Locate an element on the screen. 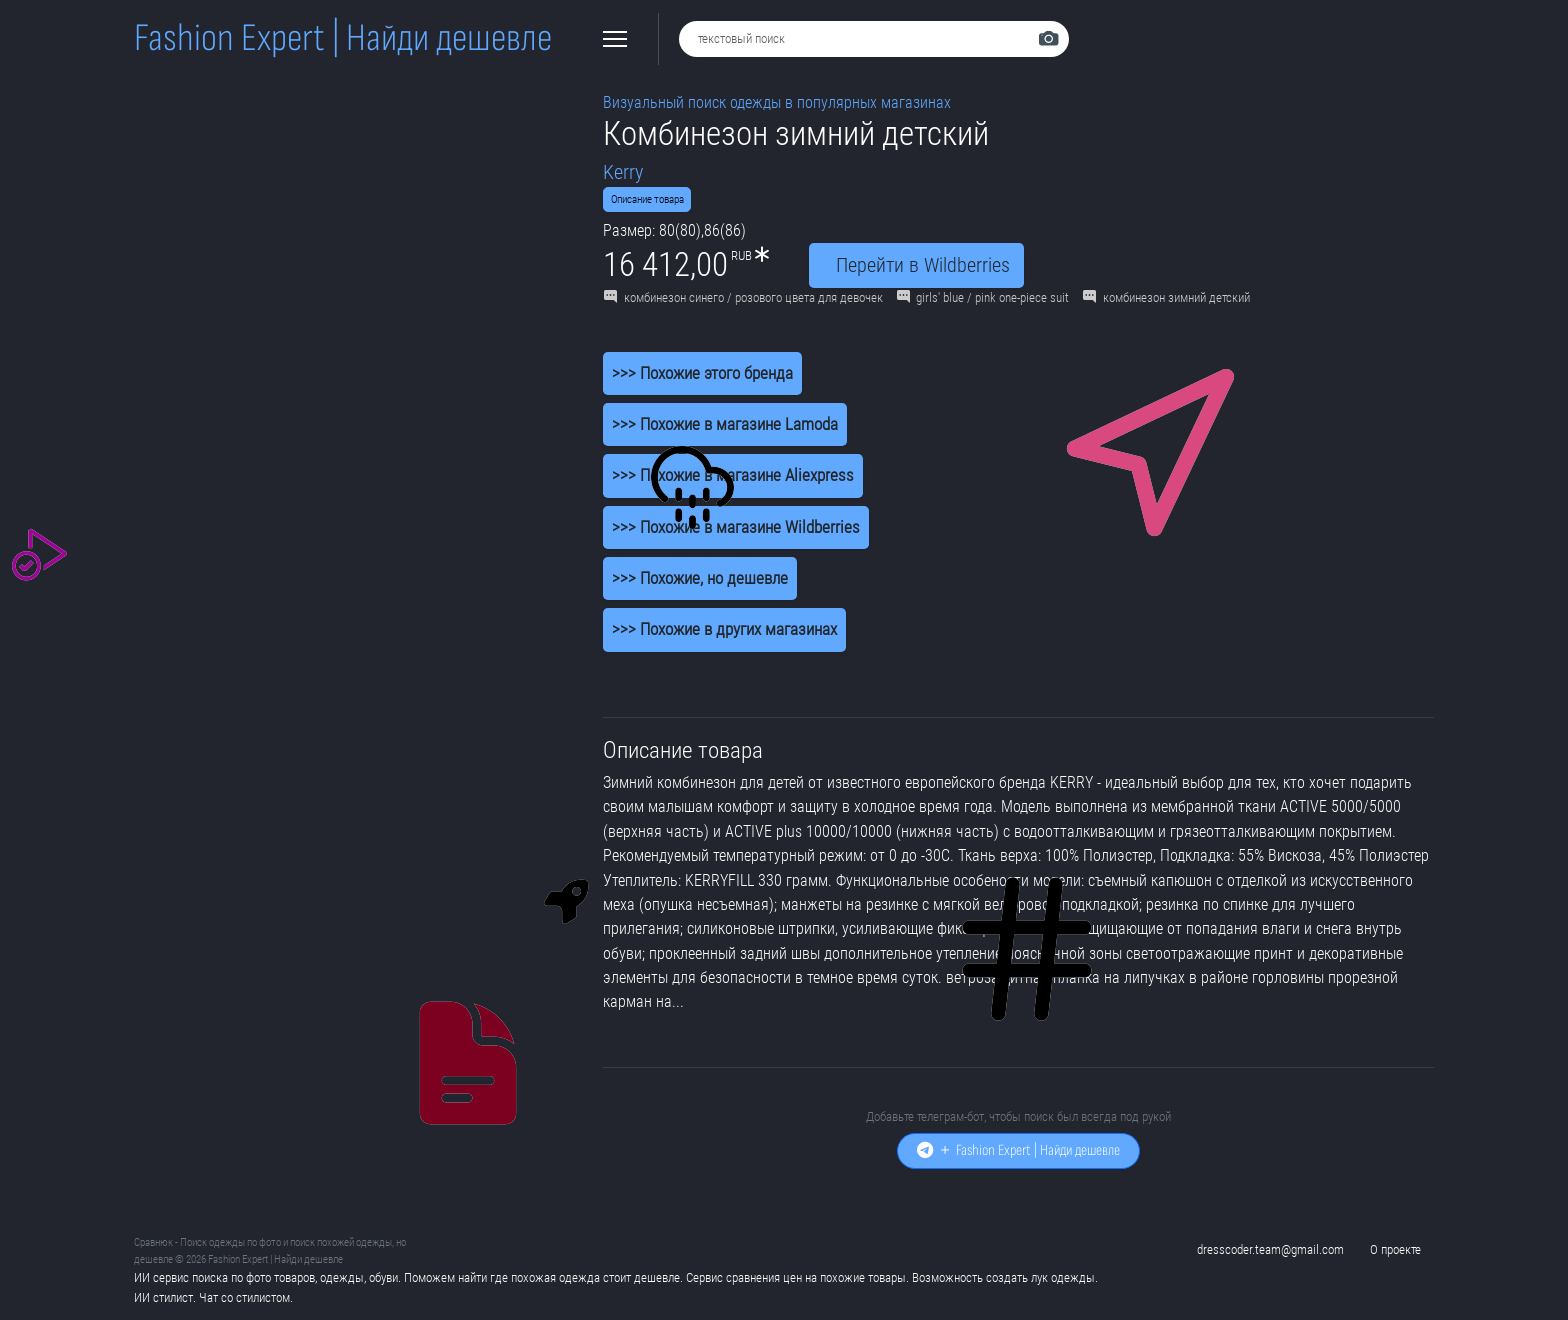 This screenshot has width=1568, height=1320. view document details is located at coordinates (468, 1063).